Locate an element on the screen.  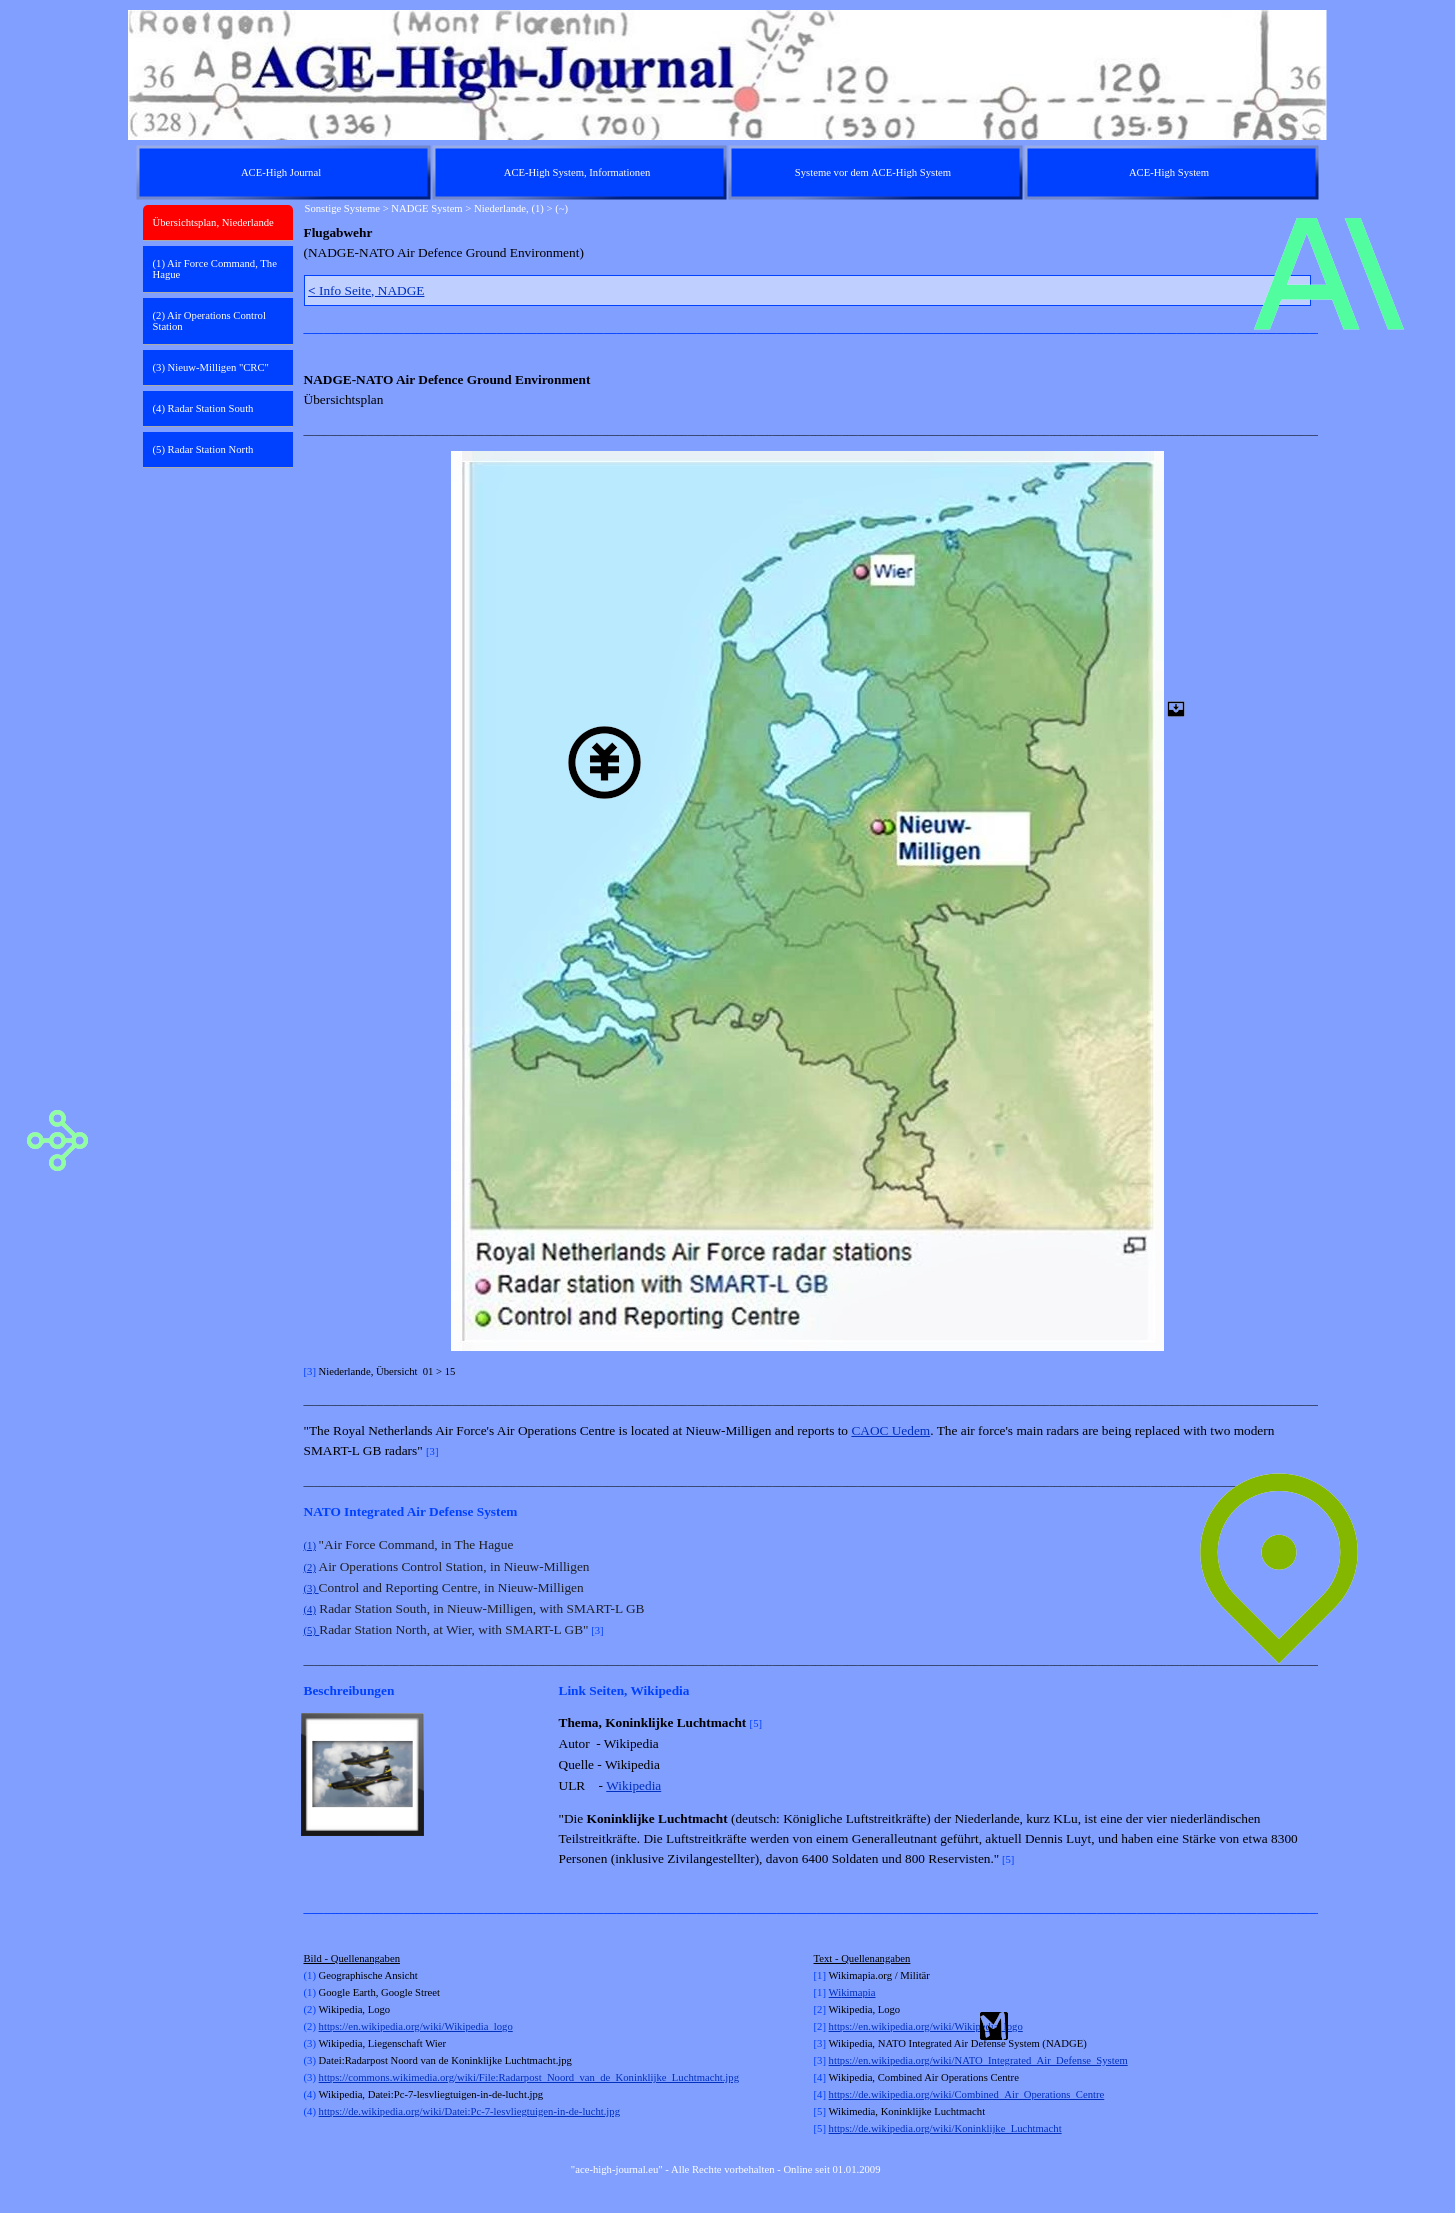
visit the models resource website is located at coordinates (994, 2026).